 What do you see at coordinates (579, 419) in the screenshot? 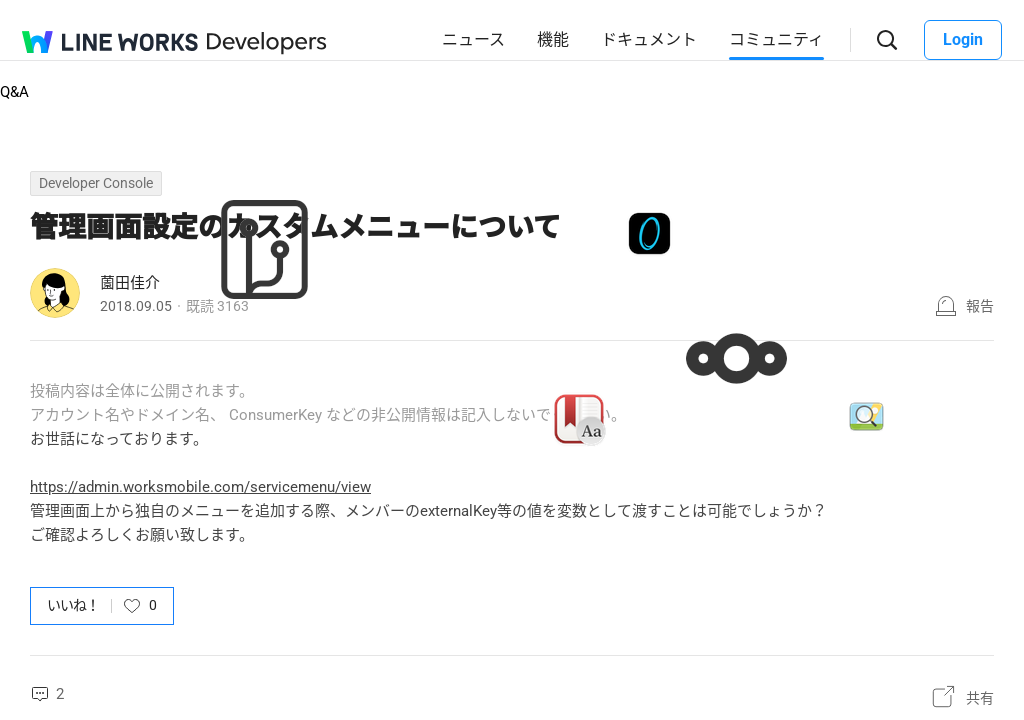
I see `open the dictionary app` at bounding box center [579, 419].